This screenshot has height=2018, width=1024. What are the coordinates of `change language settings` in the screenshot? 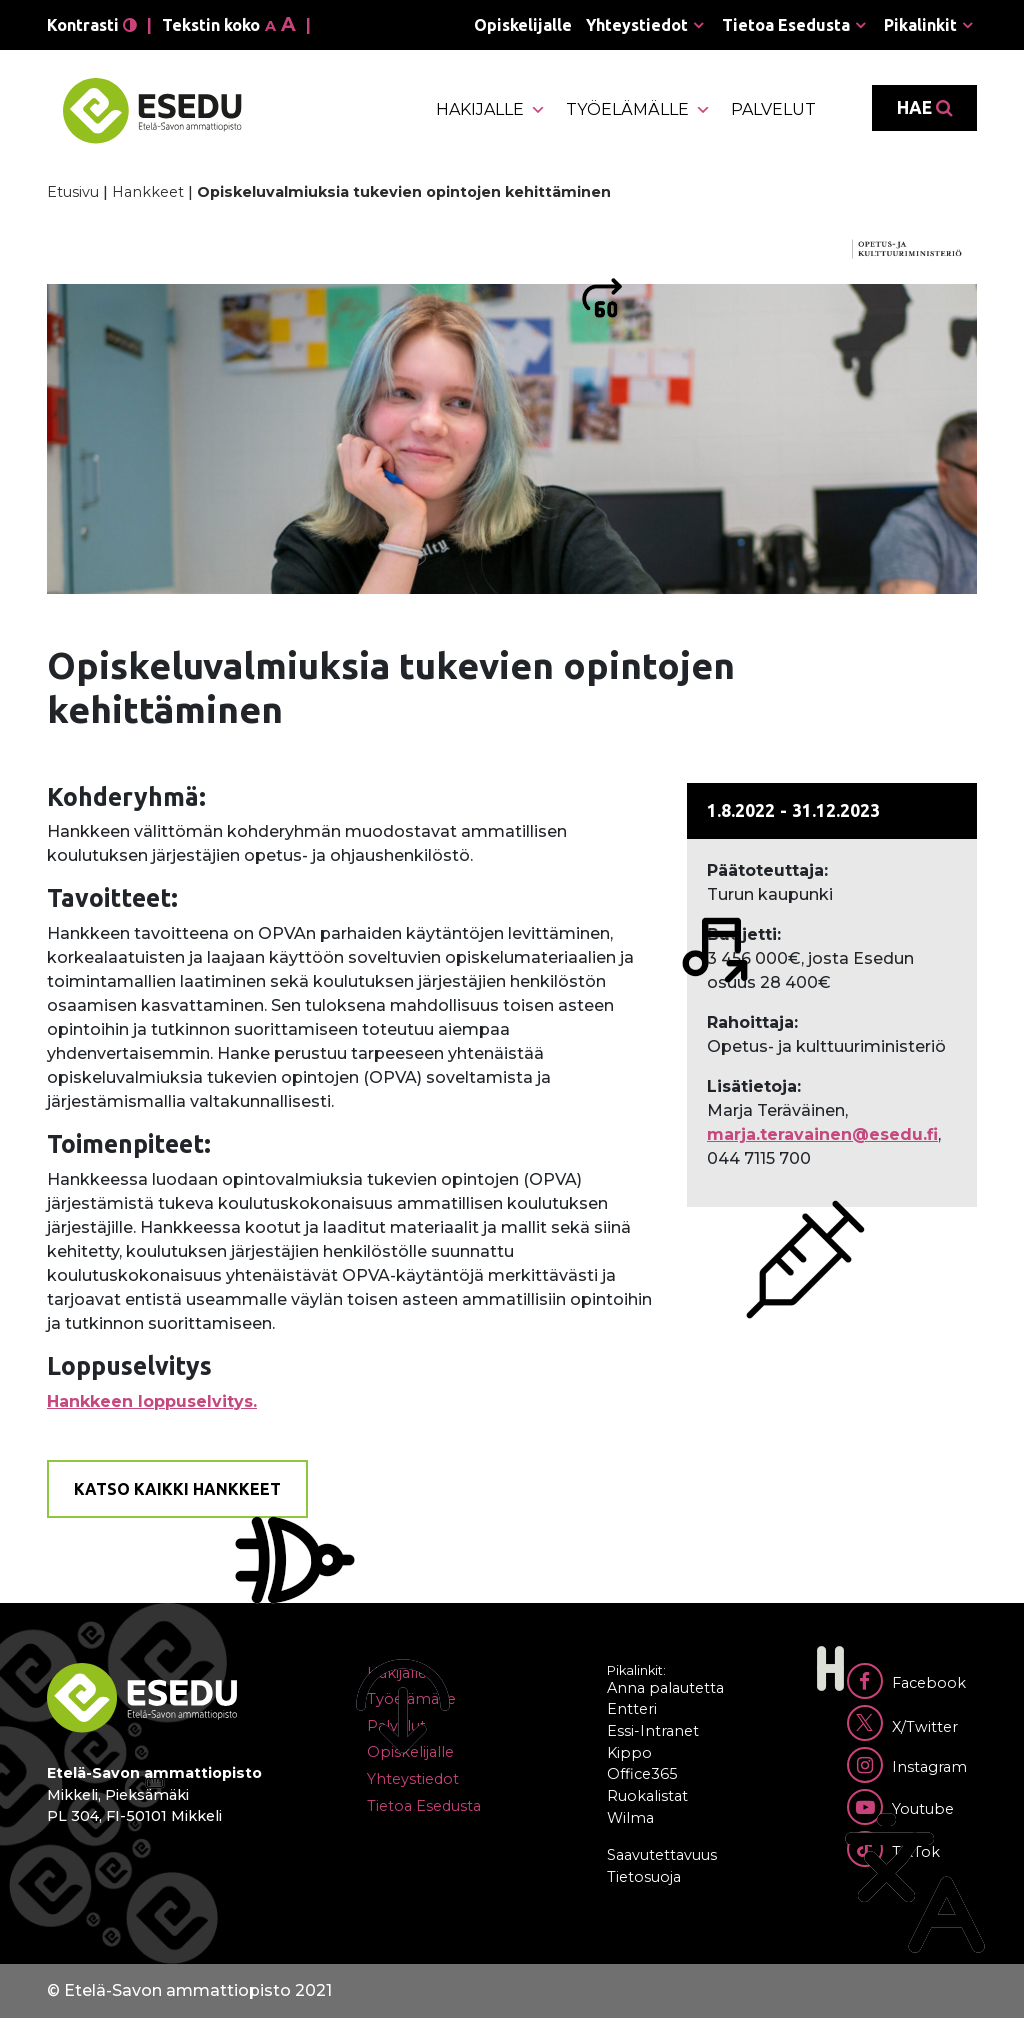 It's located at (915, 1883).